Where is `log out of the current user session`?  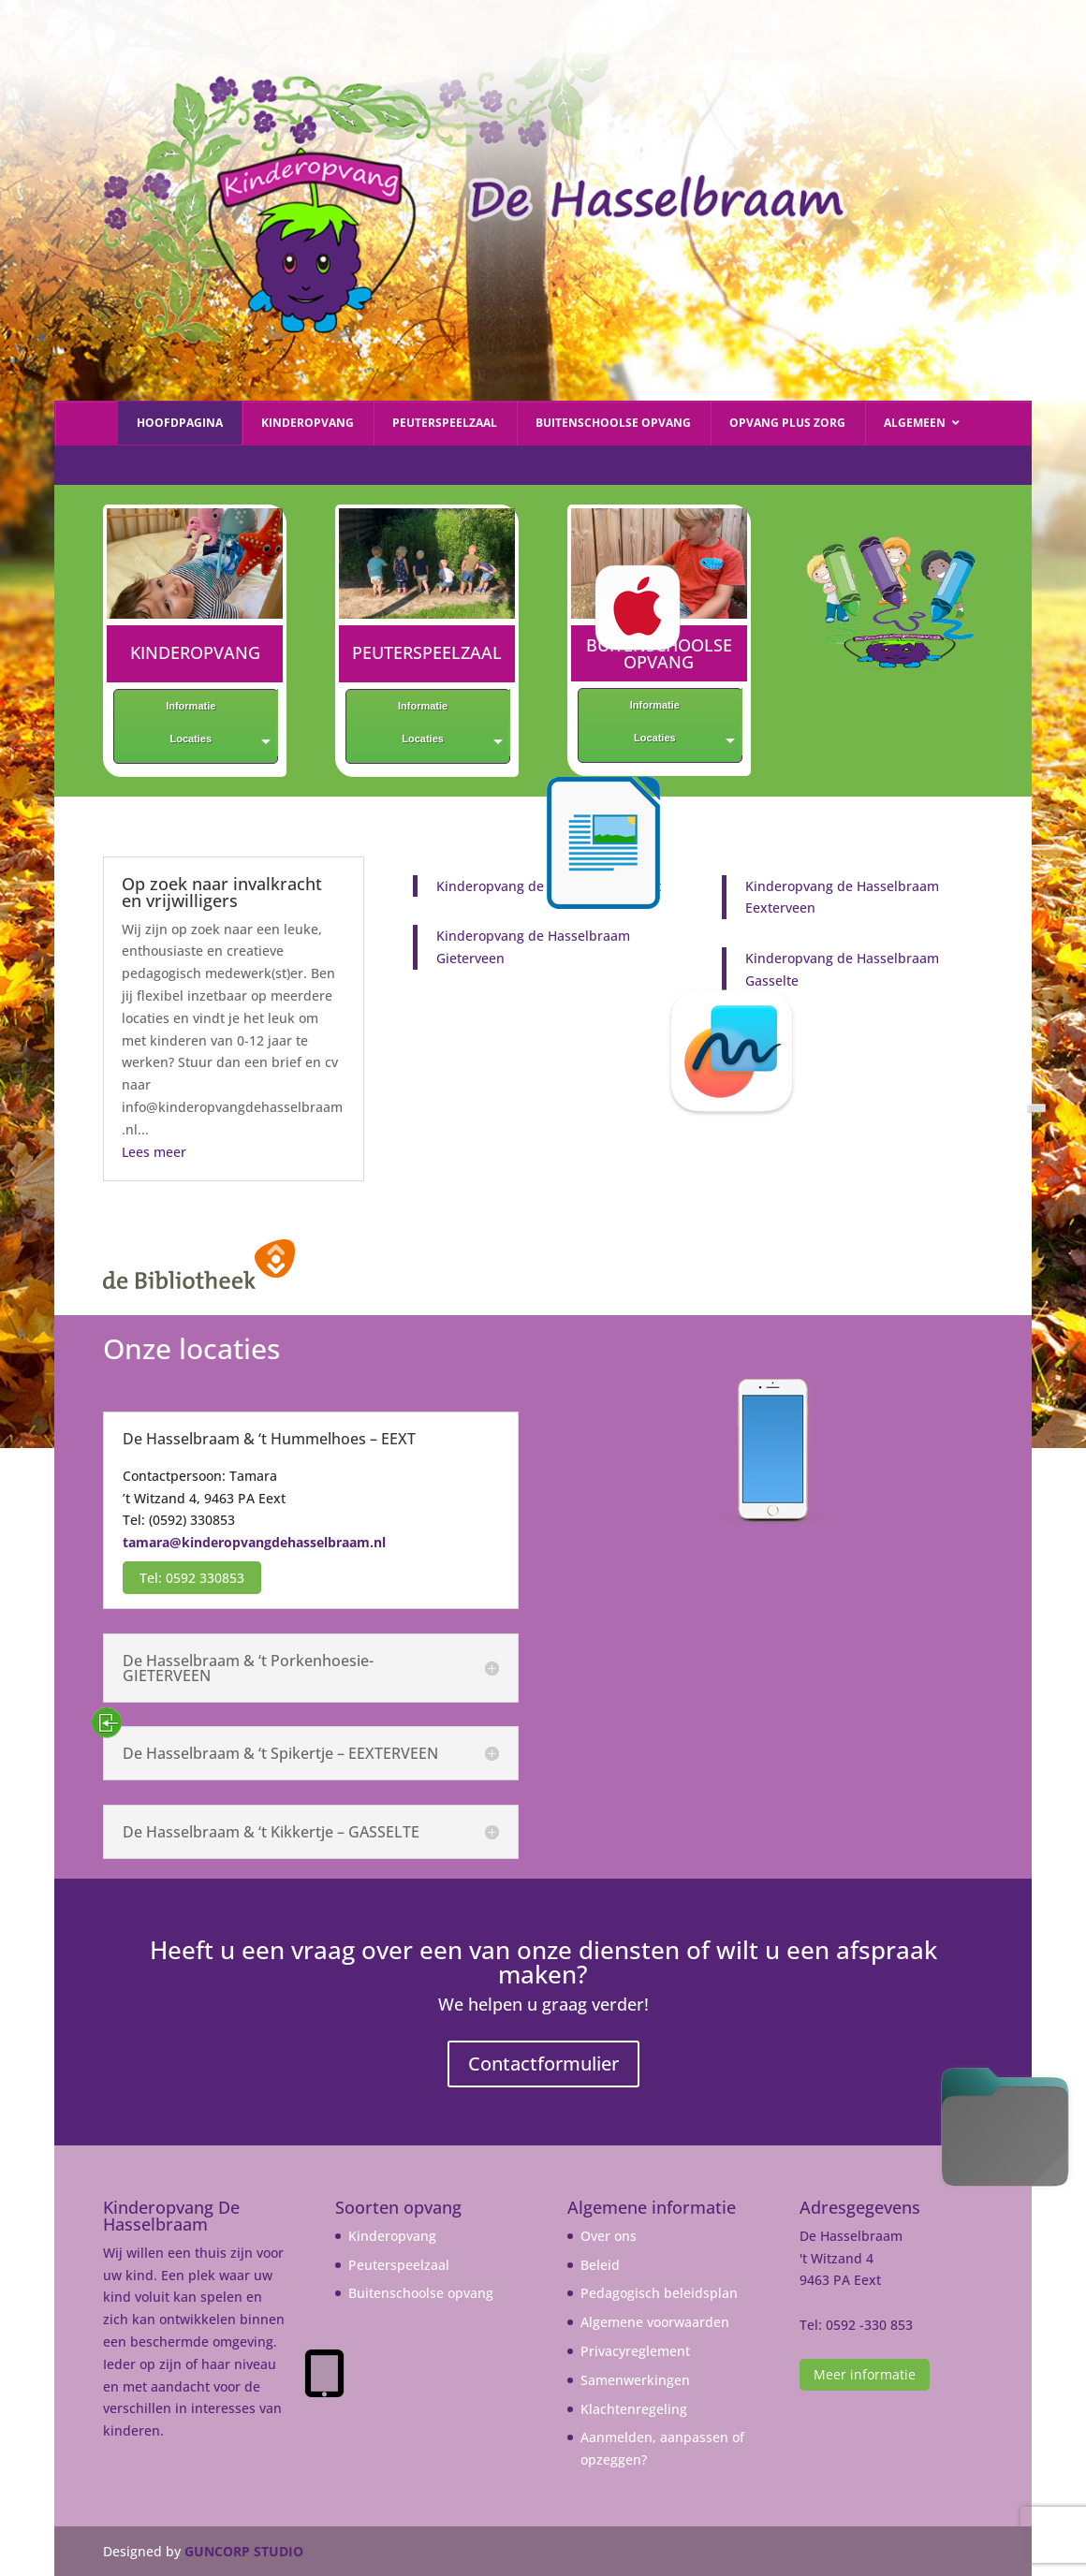 log out of the current user session is located at coordinates (107, 1722).